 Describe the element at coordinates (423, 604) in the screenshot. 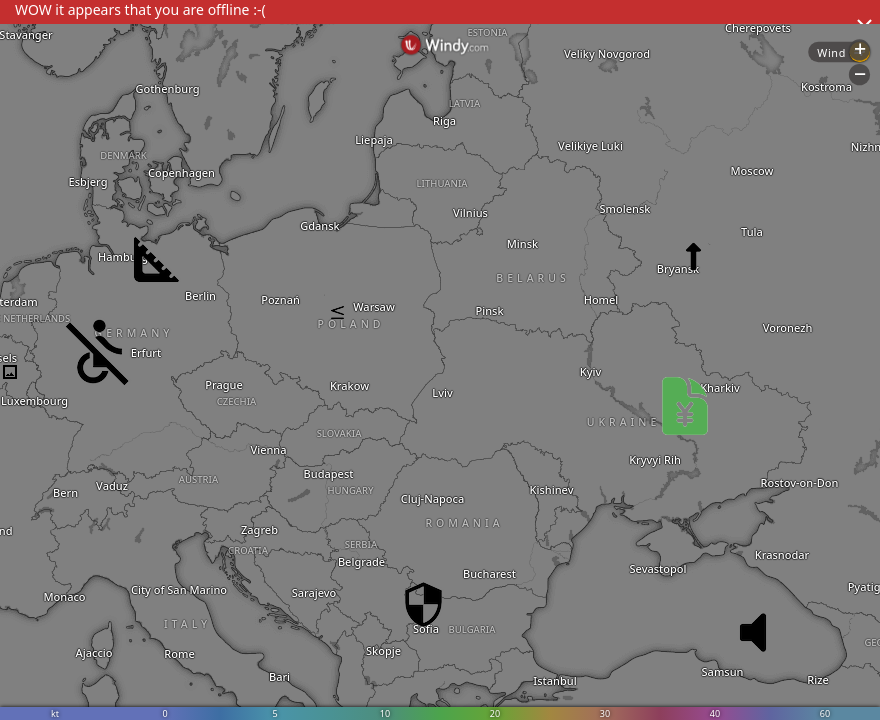

I see `access security settings` at that location.